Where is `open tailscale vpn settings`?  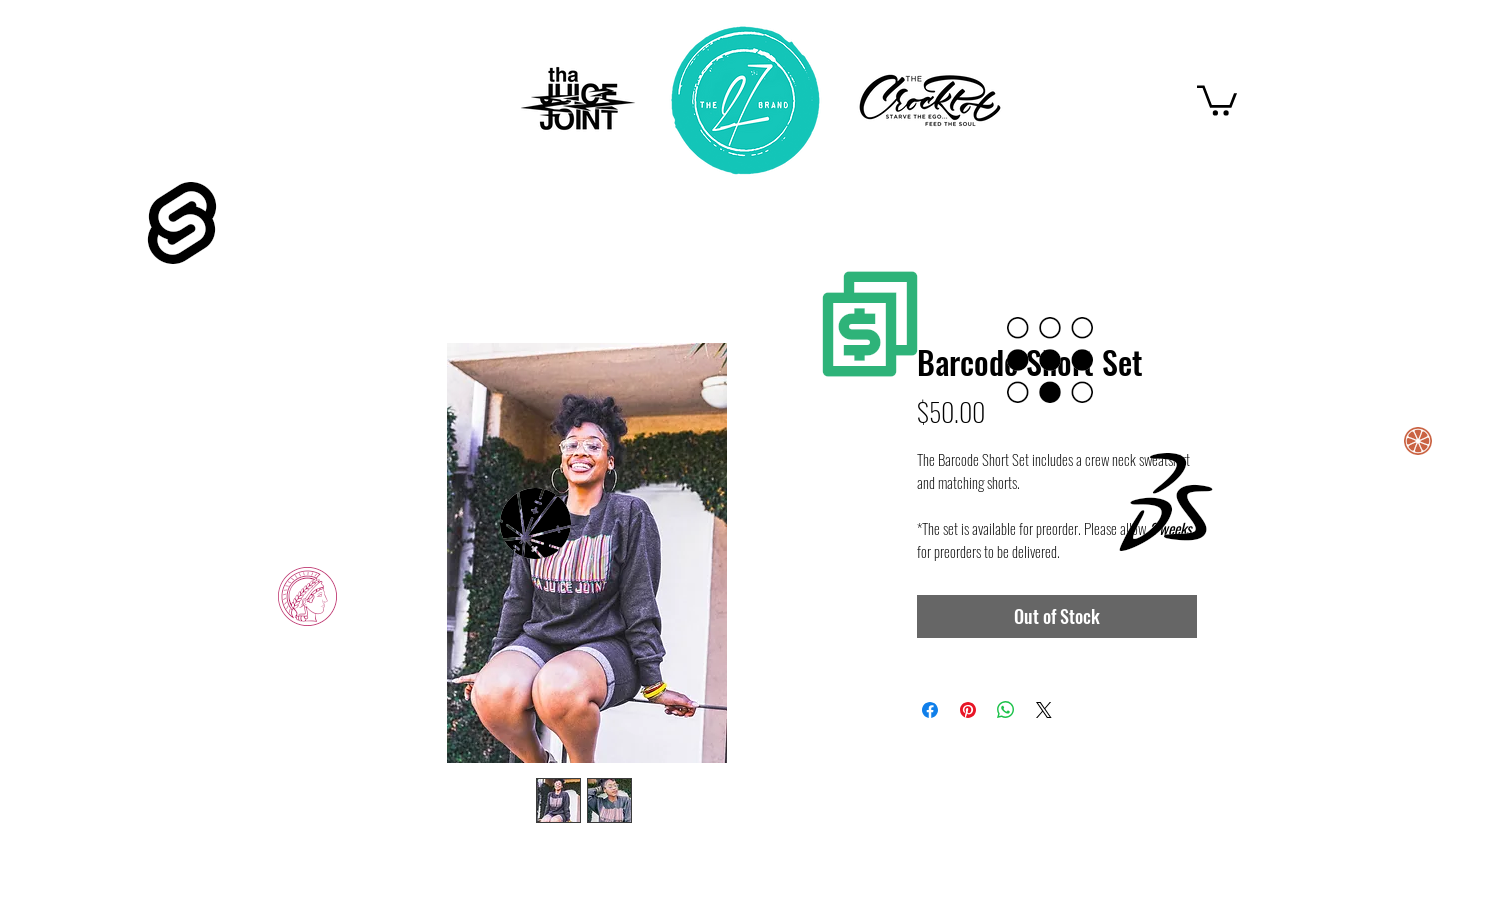
open tailscale vpn settings is located at coordinates (1050, 360).